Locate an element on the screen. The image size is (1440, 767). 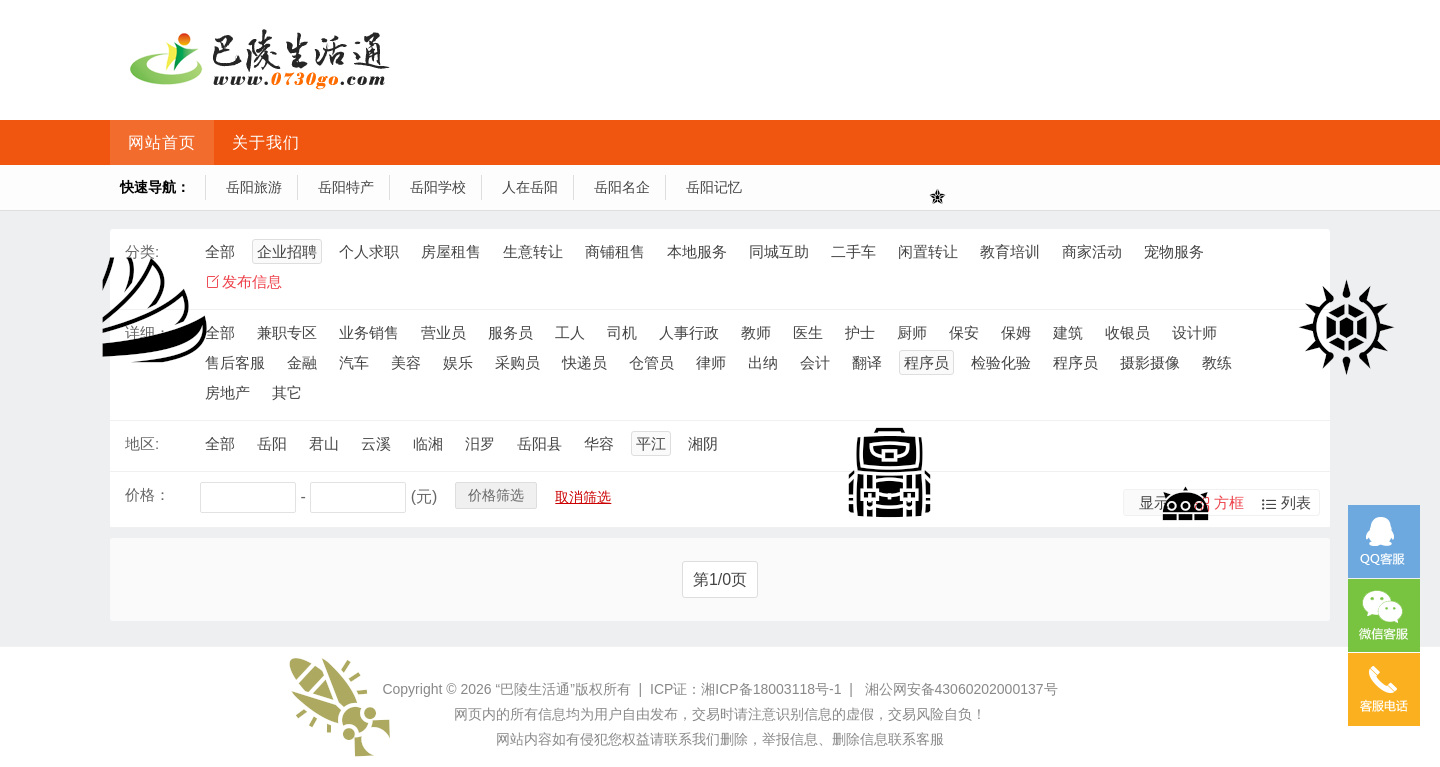
access your inventory or stored items is located at coordinates (889, 472).